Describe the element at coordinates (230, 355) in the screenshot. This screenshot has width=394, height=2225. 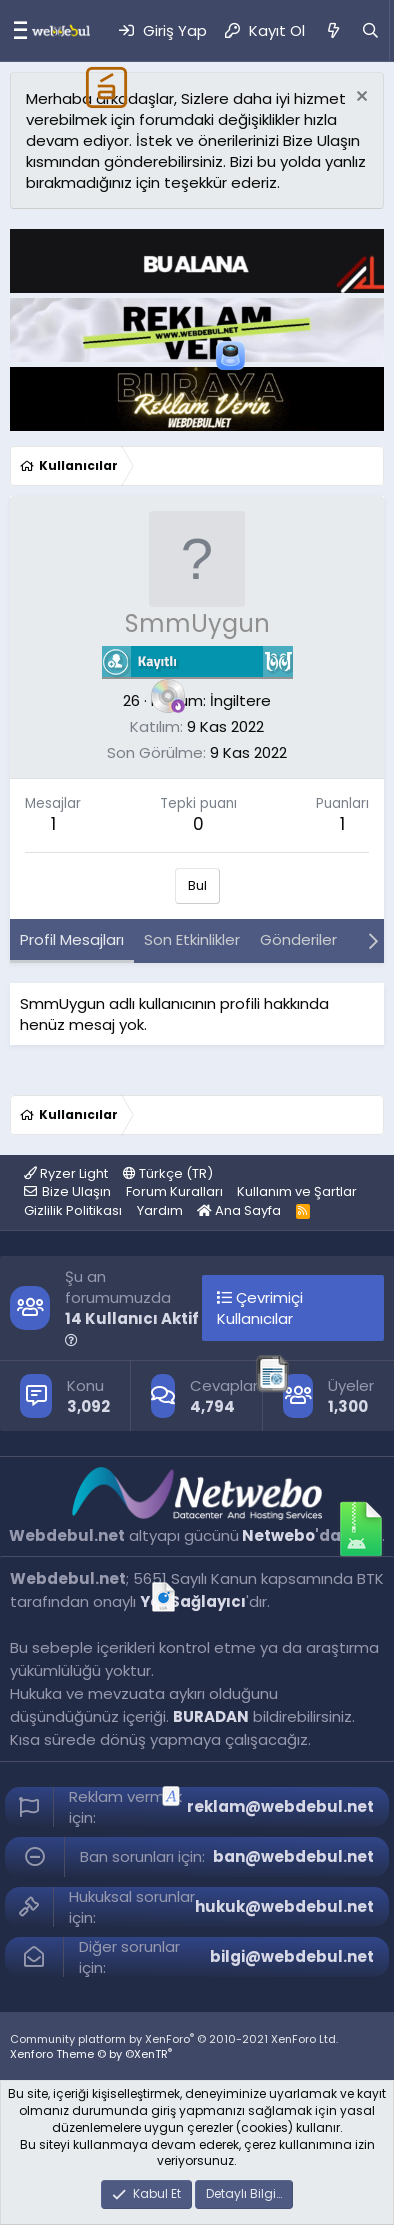
I see `open eye of gnome image viewer` at that location.